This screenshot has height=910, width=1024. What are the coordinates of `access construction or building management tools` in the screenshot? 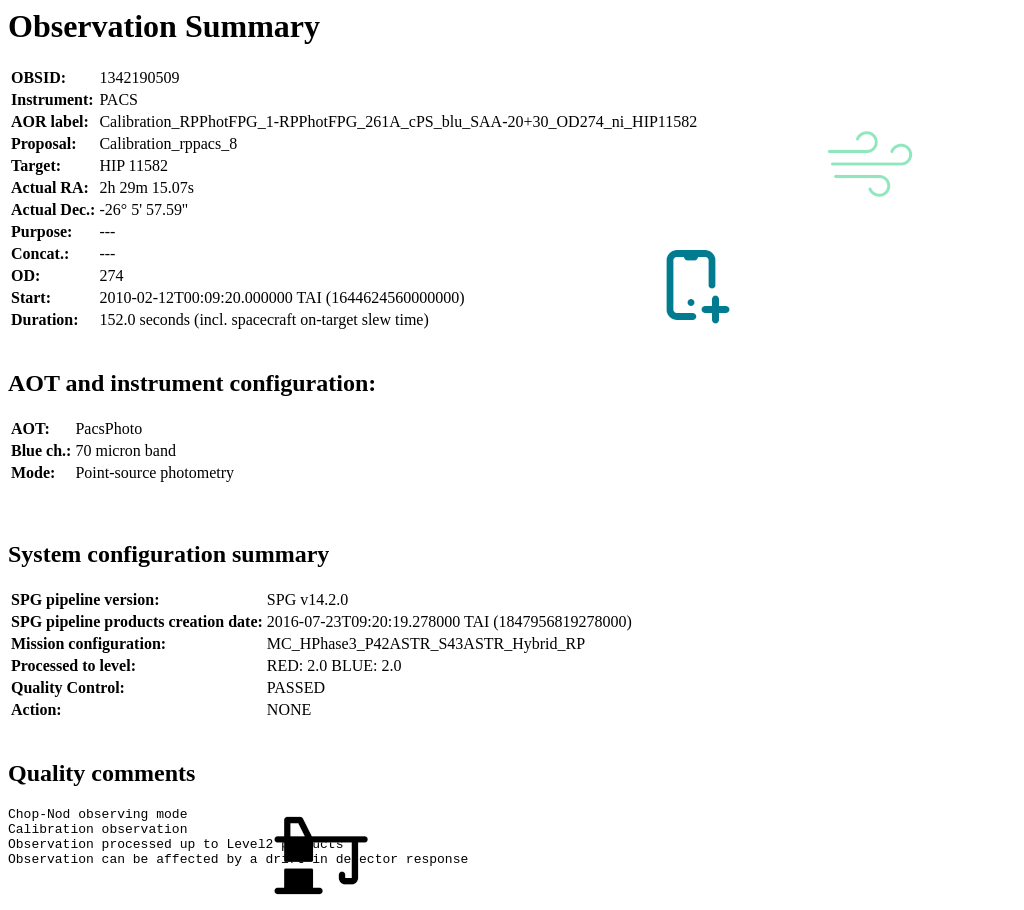 It's located at (319, 855).